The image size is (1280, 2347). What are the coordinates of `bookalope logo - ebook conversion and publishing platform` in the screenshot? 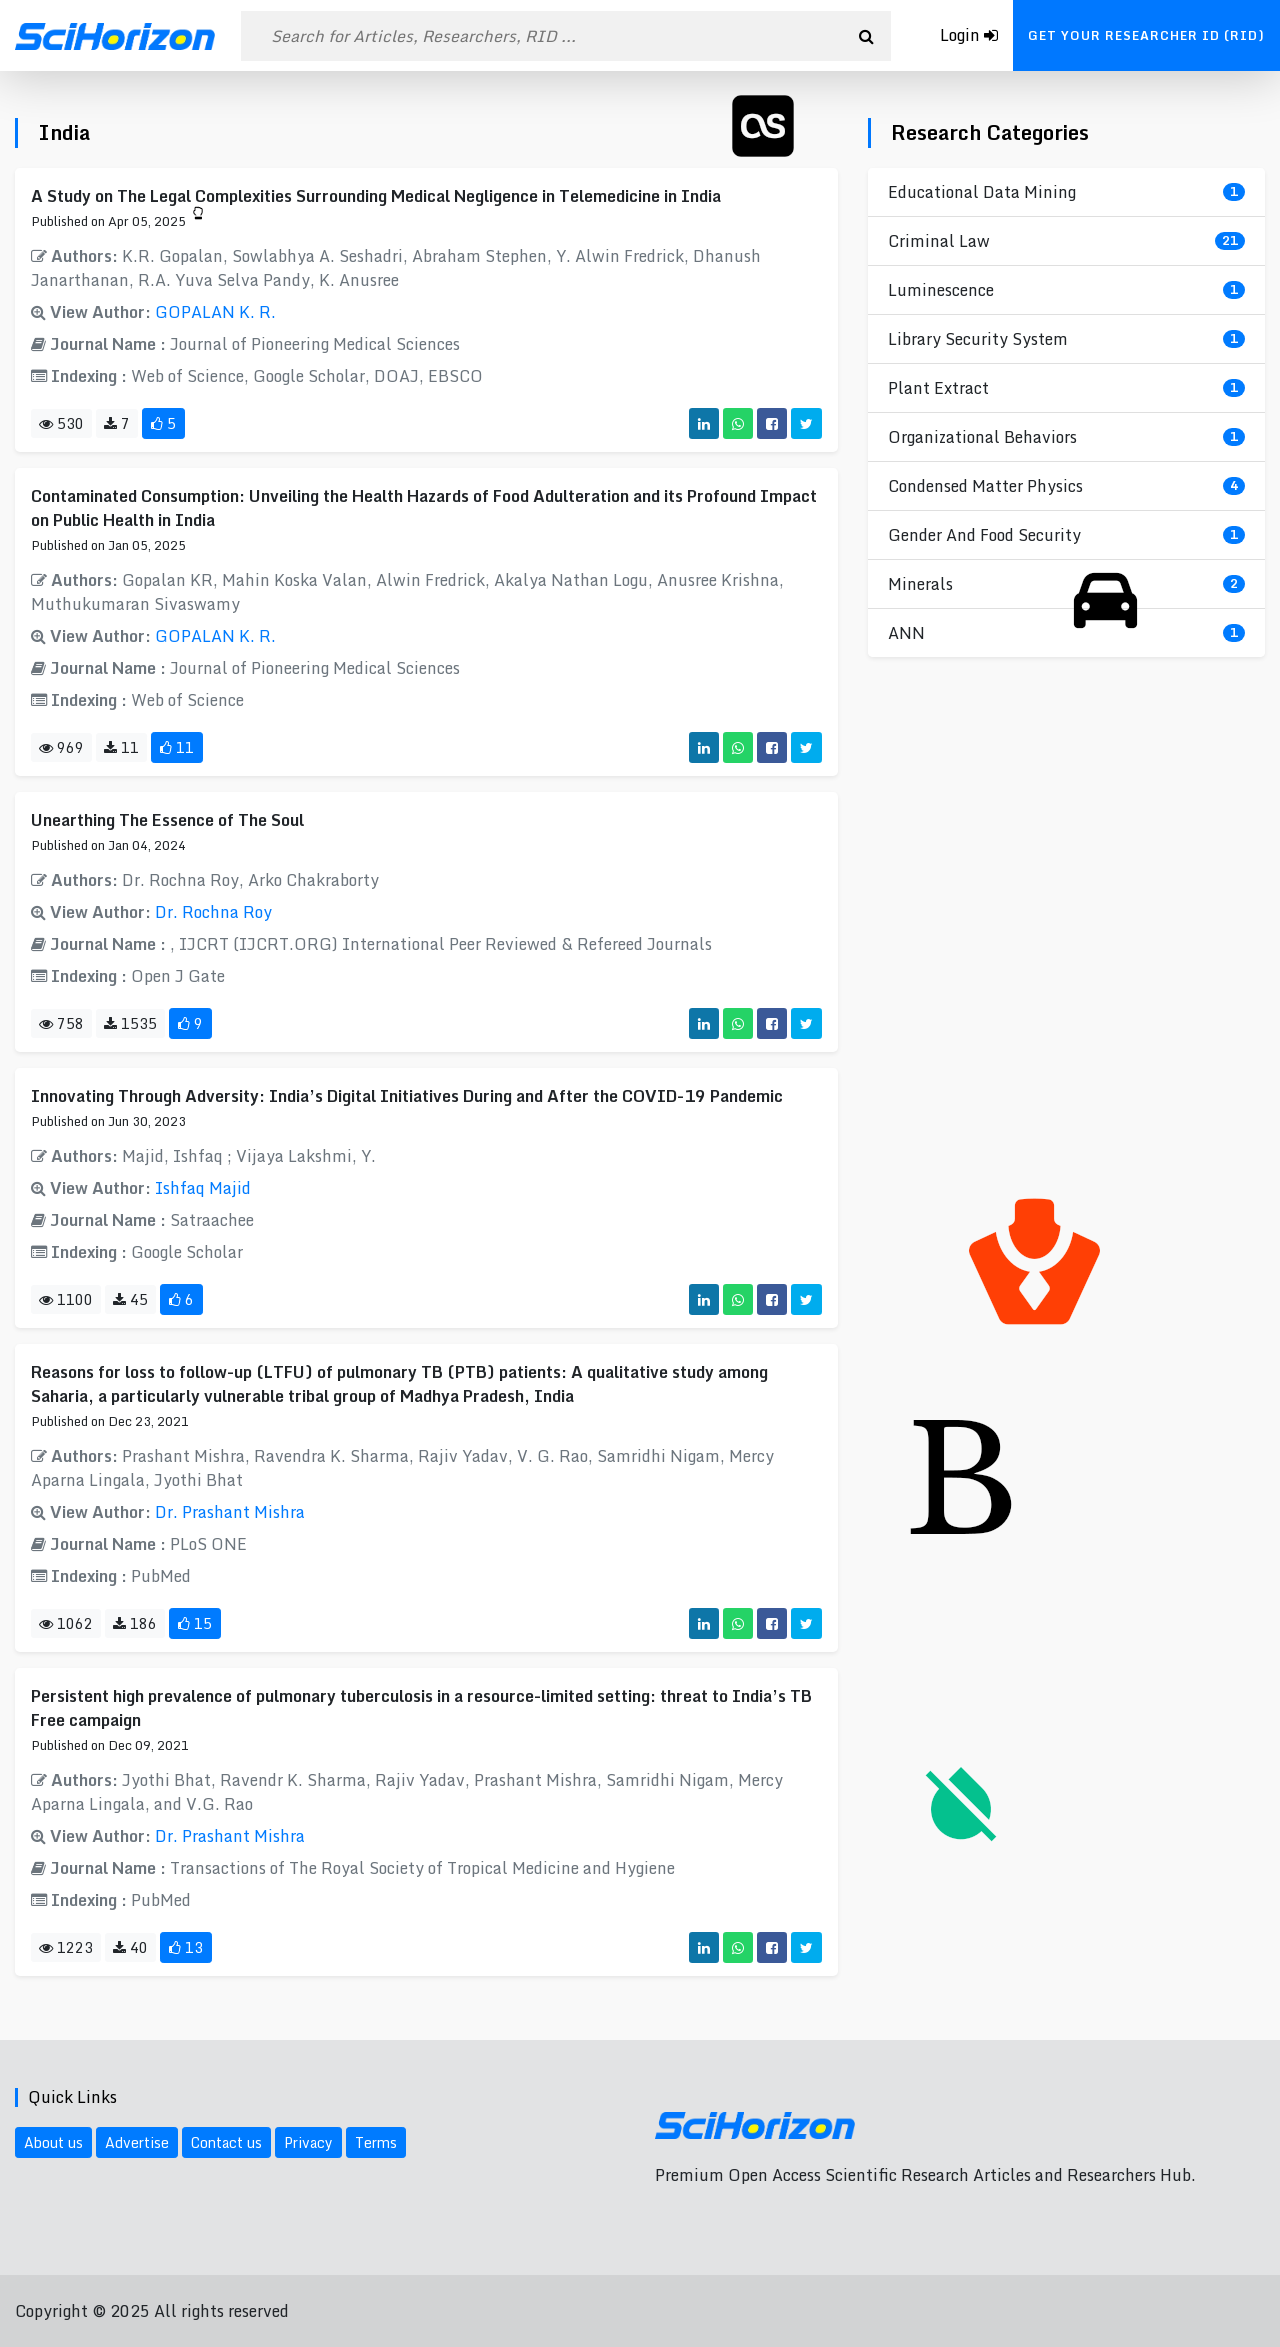 It's located at (961, 1477).